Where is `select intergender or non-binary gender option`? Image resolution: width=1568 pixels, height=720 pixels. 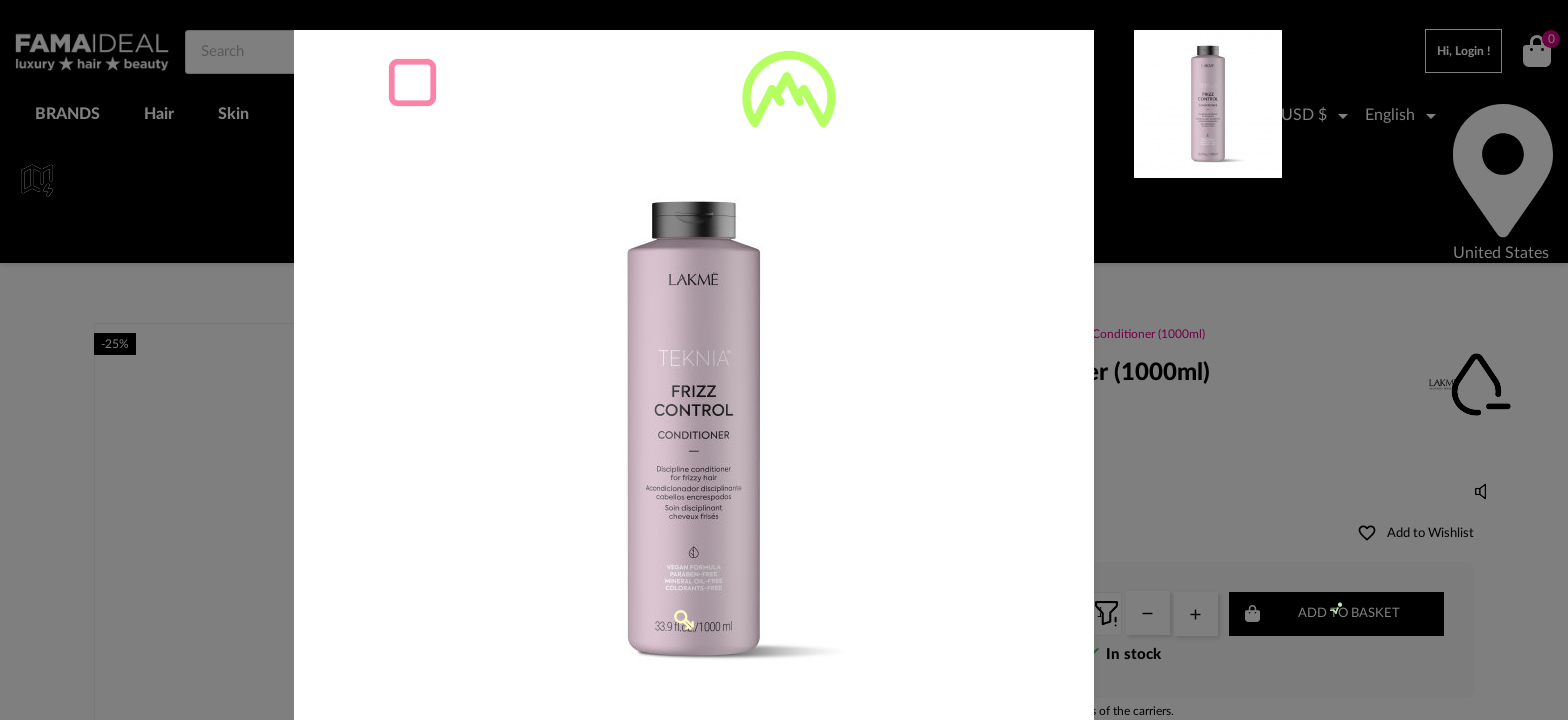
select intergender or non-binary gender option is located at coordinates (684, 620).